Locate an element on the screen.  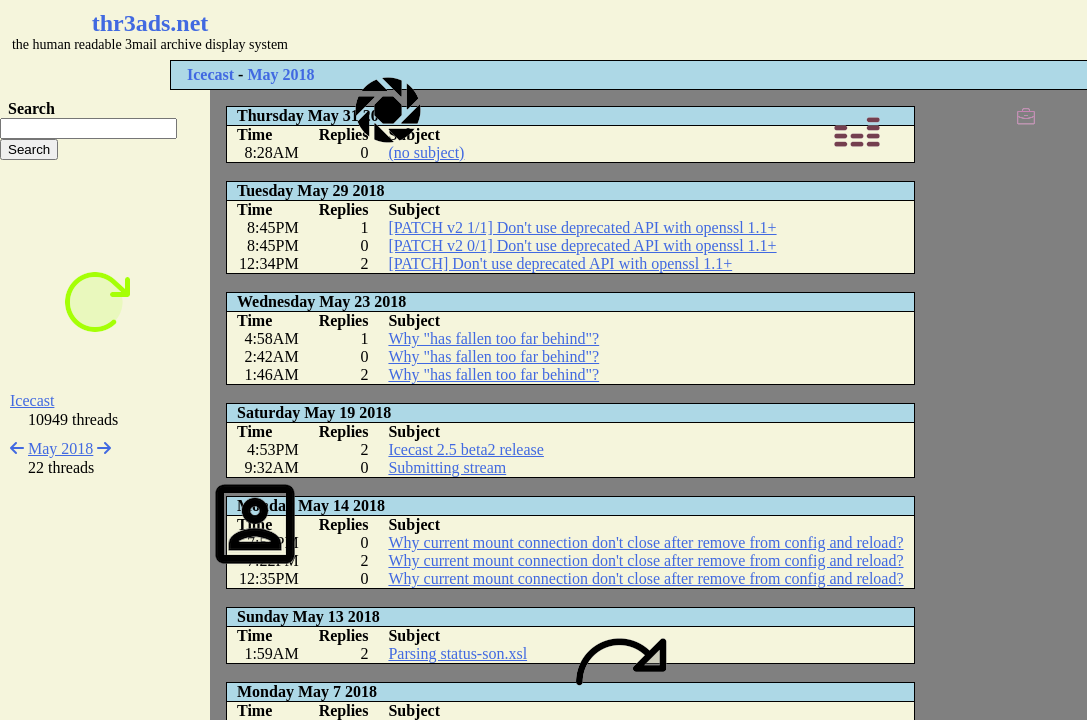
refresh or reload content is located at coordinates (95, 302).